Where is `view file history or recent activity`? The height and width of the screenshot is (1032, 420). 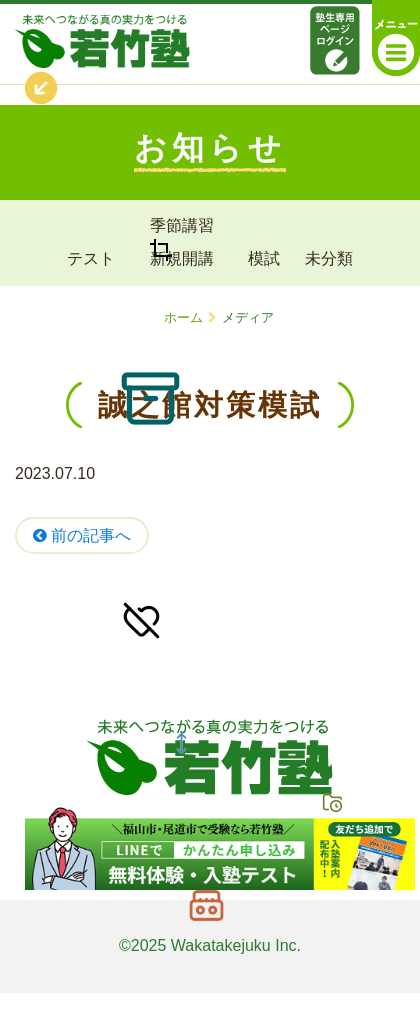
view file history or recent activity is located at coordinates (332, 802).